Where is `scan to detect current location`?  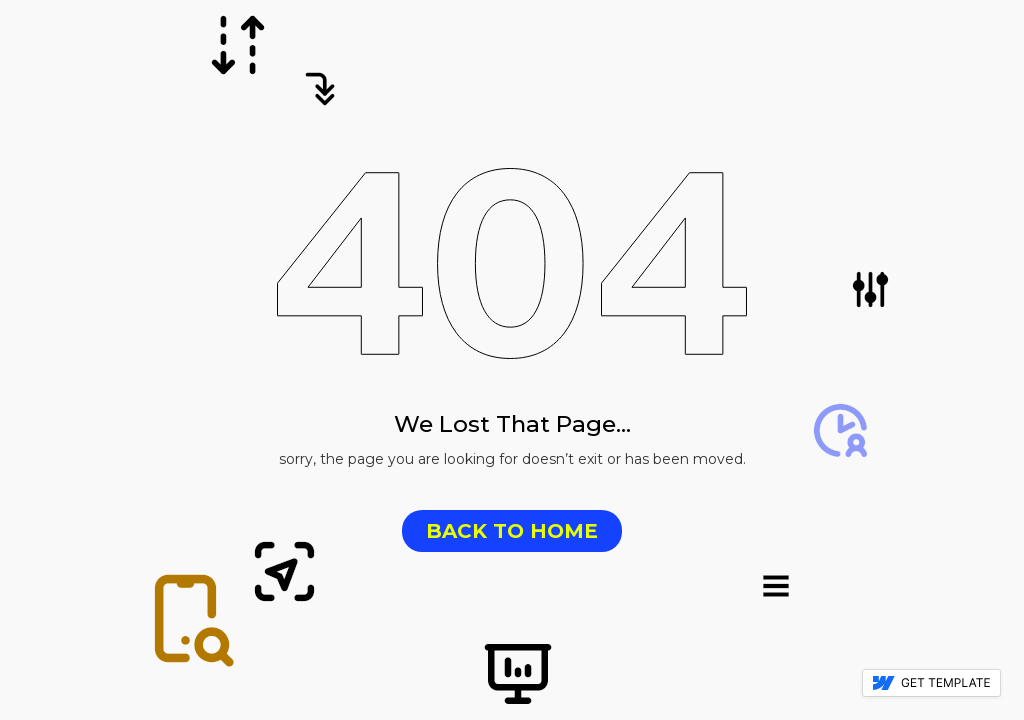
scan to detect current location is located at coordinates (284, 571).